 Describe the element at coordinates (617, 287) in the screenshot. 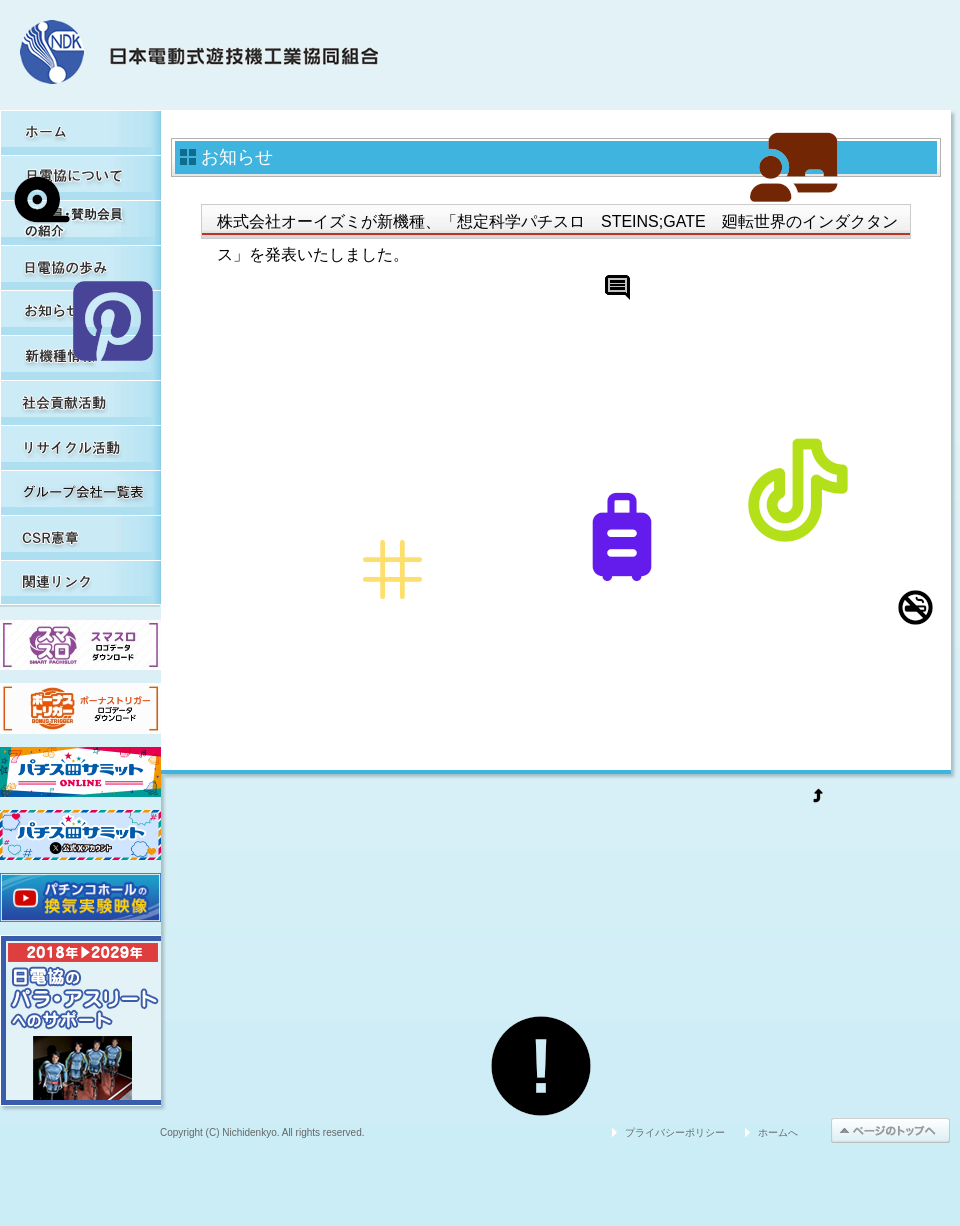

I see `add a comment or note` at that location.